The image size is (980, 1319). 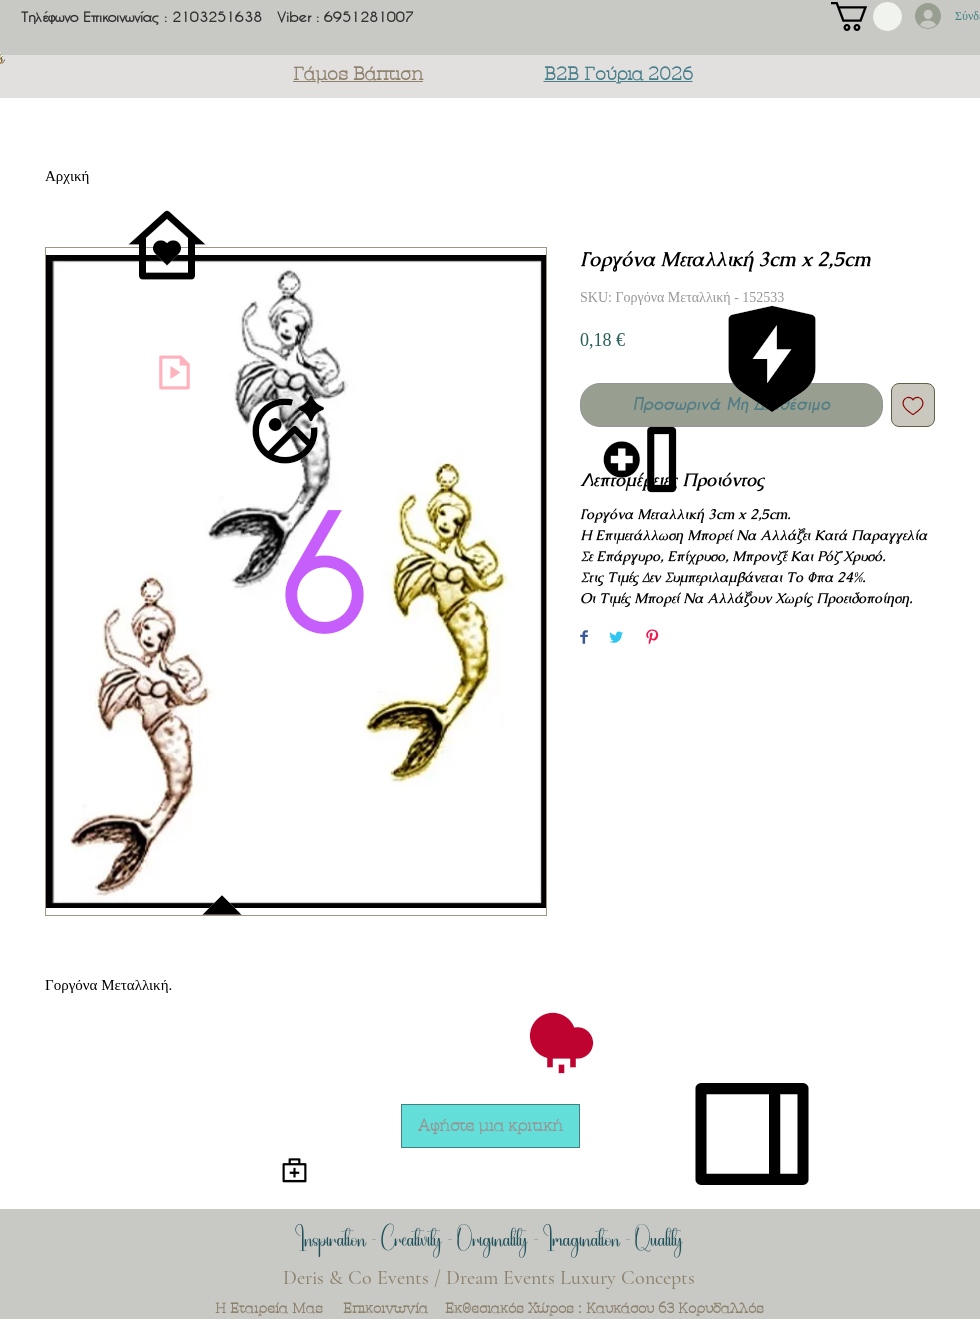 I want to click on indicates rainy weather conditions, so click(x=561, y=1041).